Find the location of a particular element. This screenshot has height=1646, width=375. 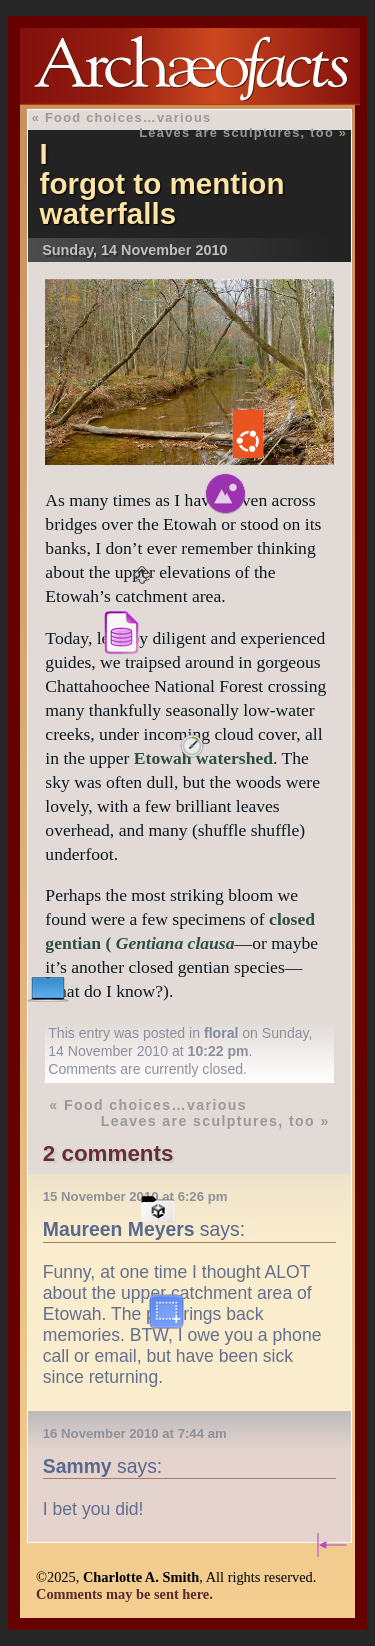

open the ubuntu application menu is located at coordinates (248, 434).